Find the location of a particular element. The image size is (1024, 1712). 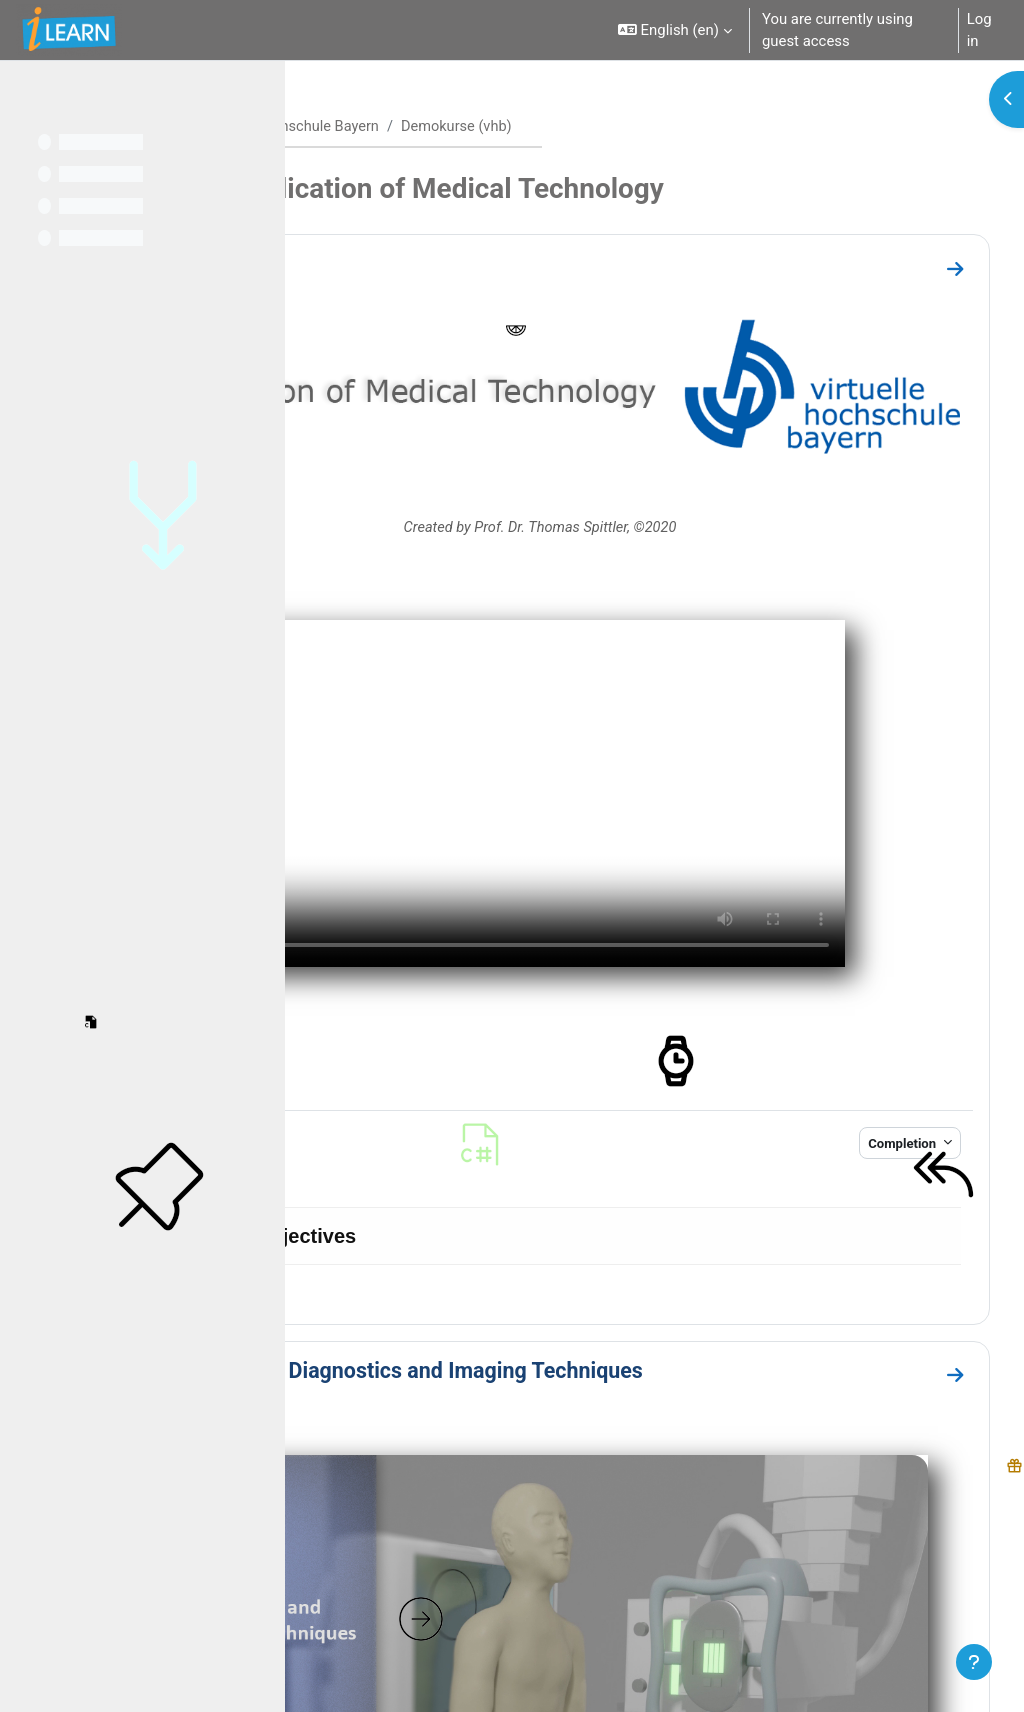

pin an item to keep it visible is located at coordinates (156, 1190).